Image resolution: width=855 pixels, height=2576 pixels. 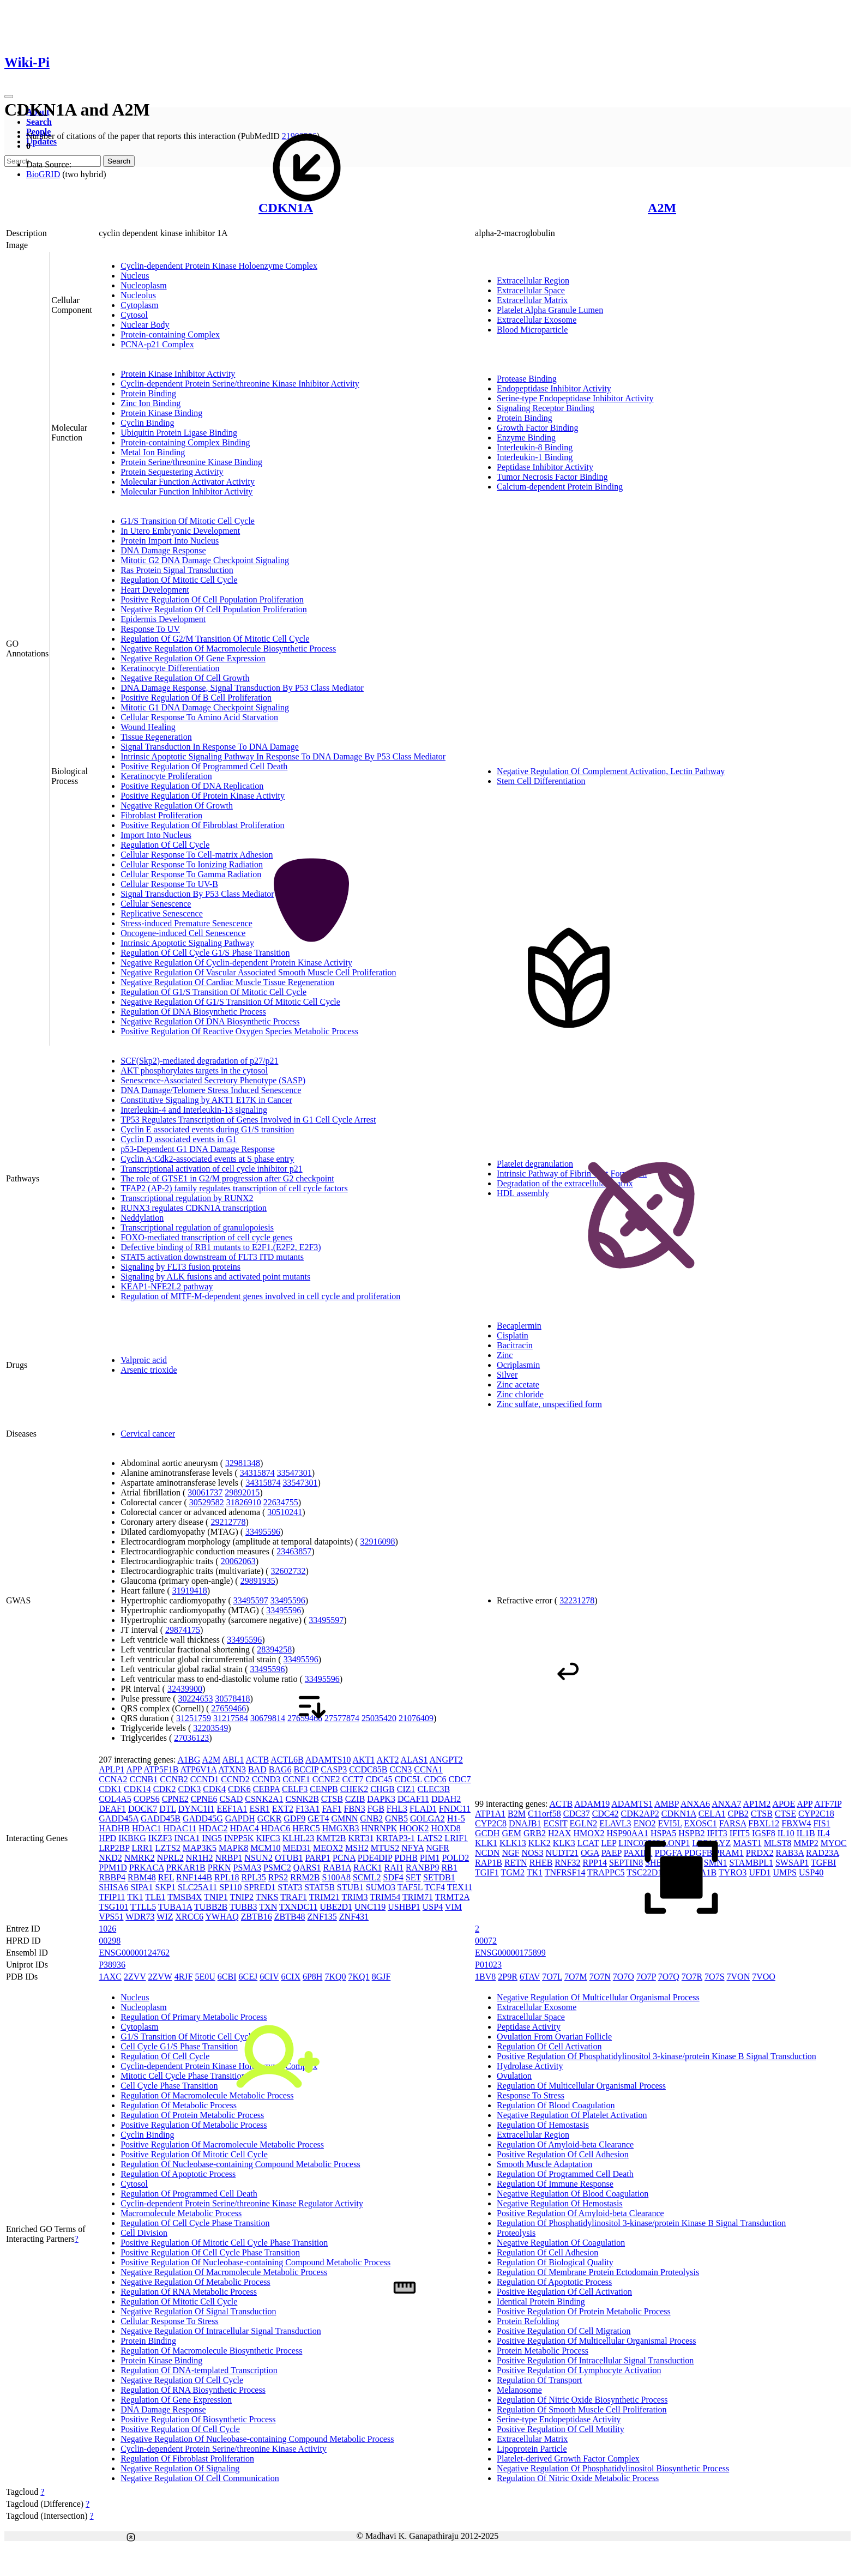 I want to click on filter by grain or wheat products, so click(x=569, y=980).